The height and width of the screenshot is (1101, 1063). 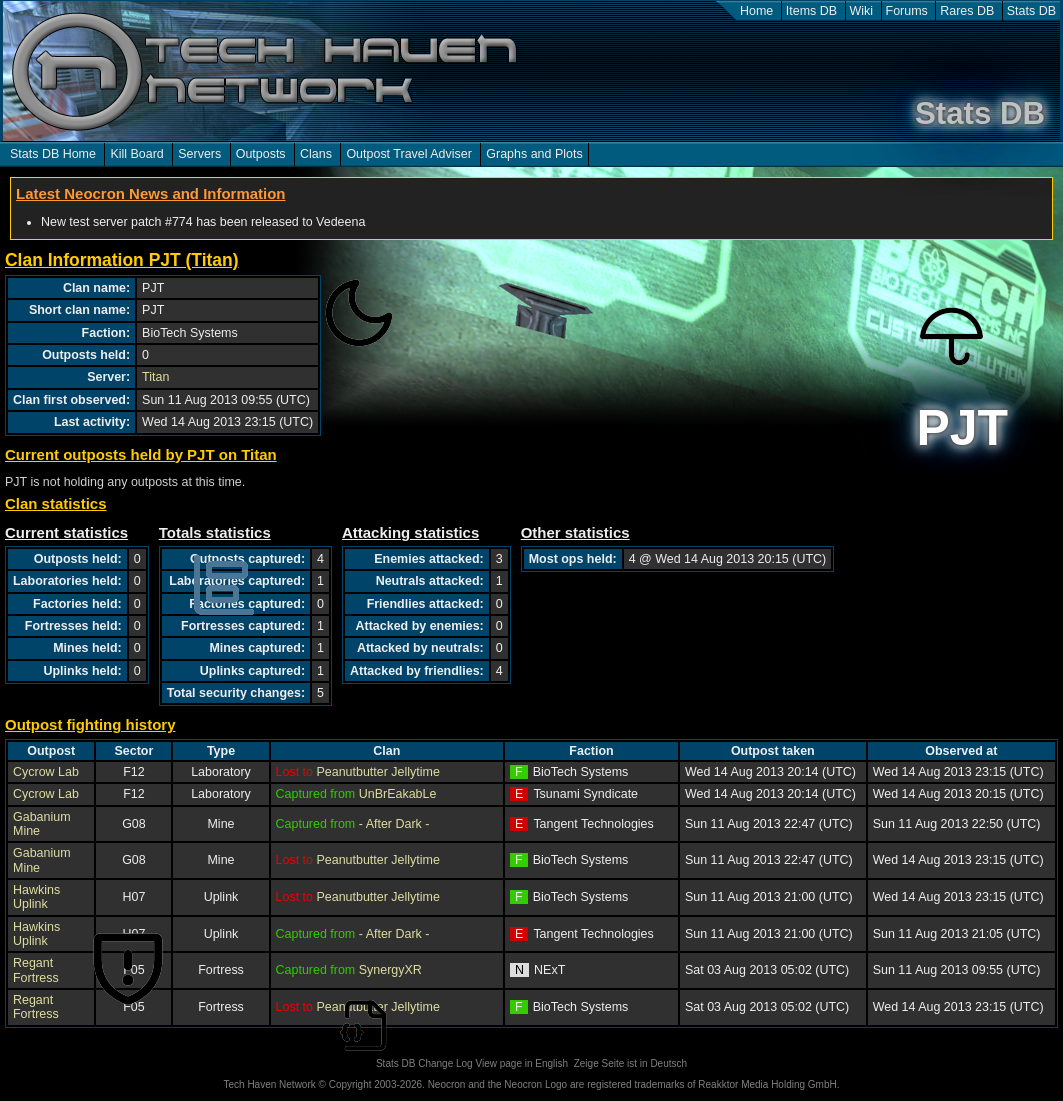 What do you see at coordinates (224, 585) in the screenshot?
I see `view analytics or statistics` at bounding box center [224, 585].